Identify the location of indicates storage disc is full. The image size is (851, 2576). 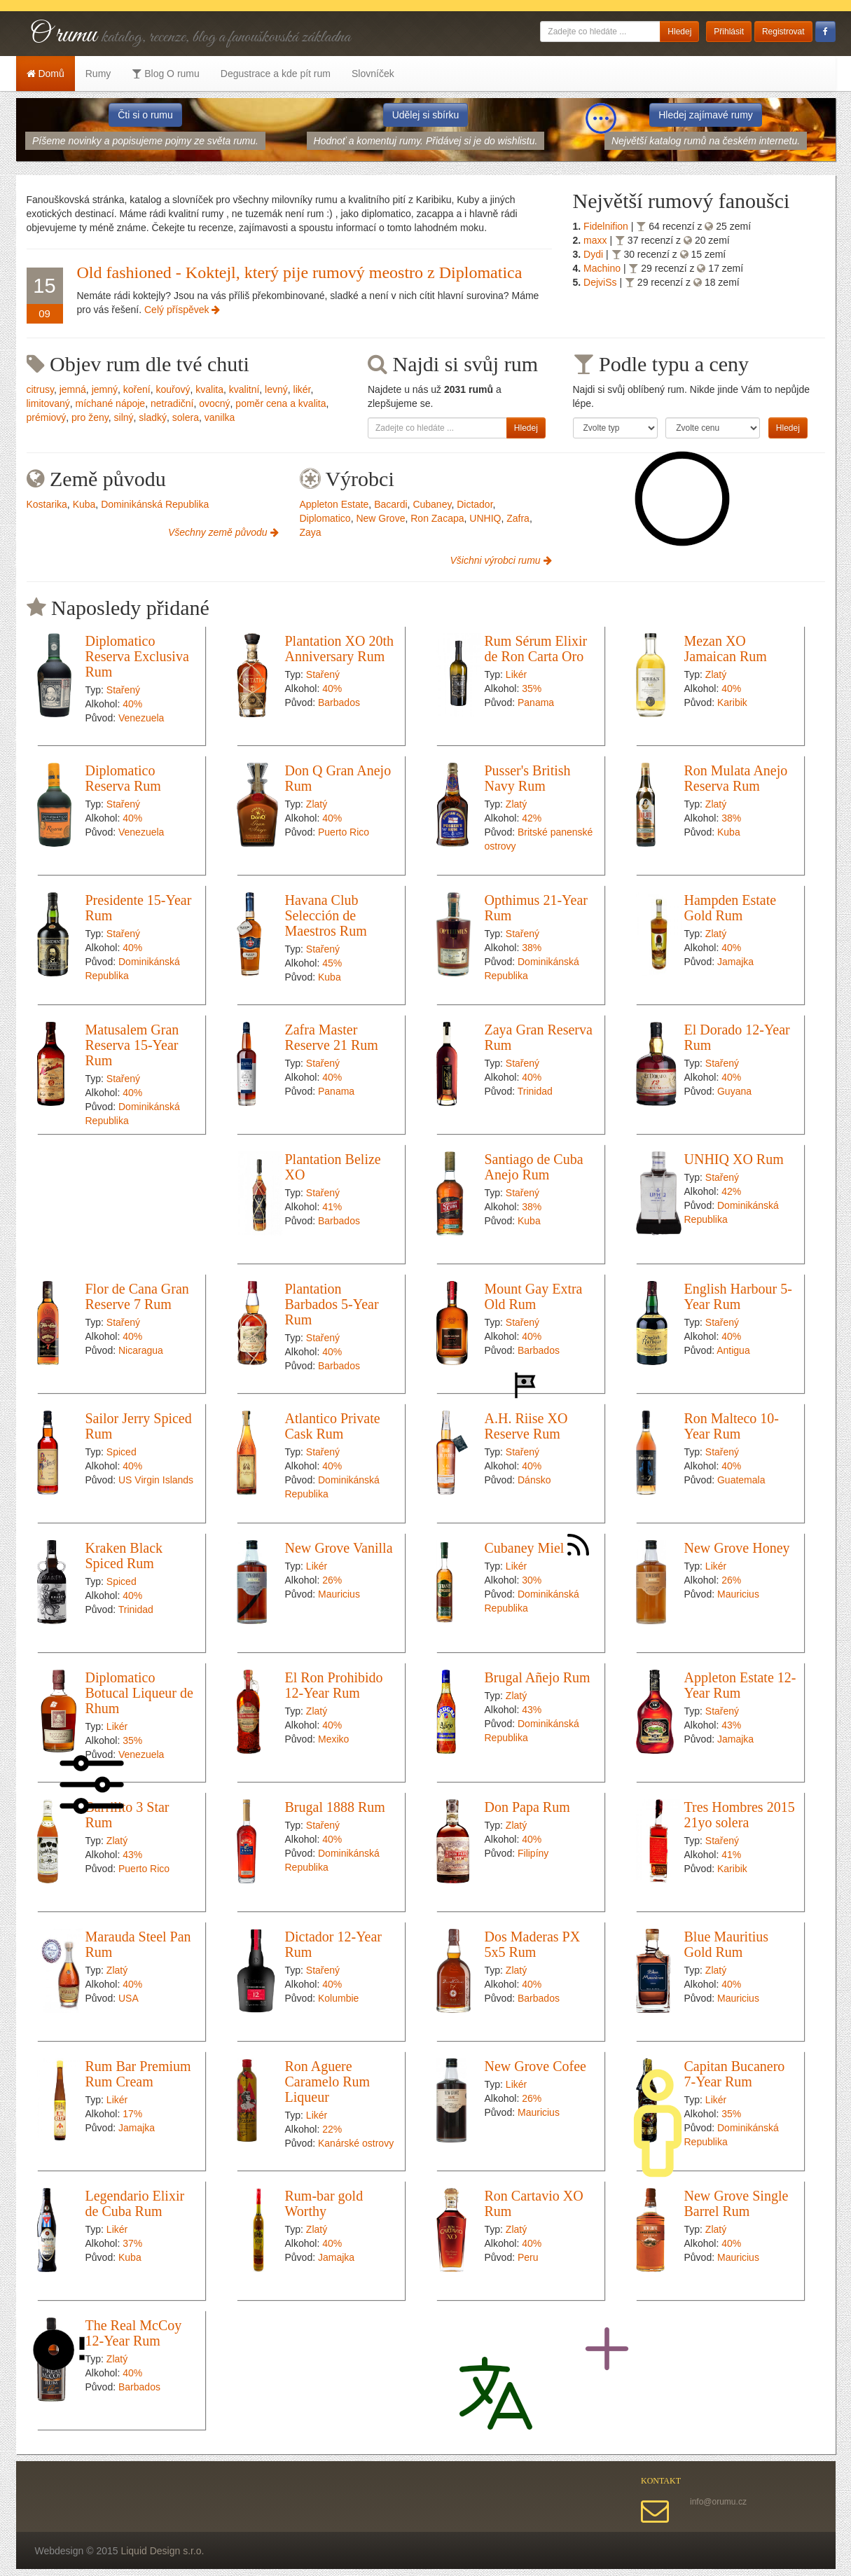
(59, 2350).